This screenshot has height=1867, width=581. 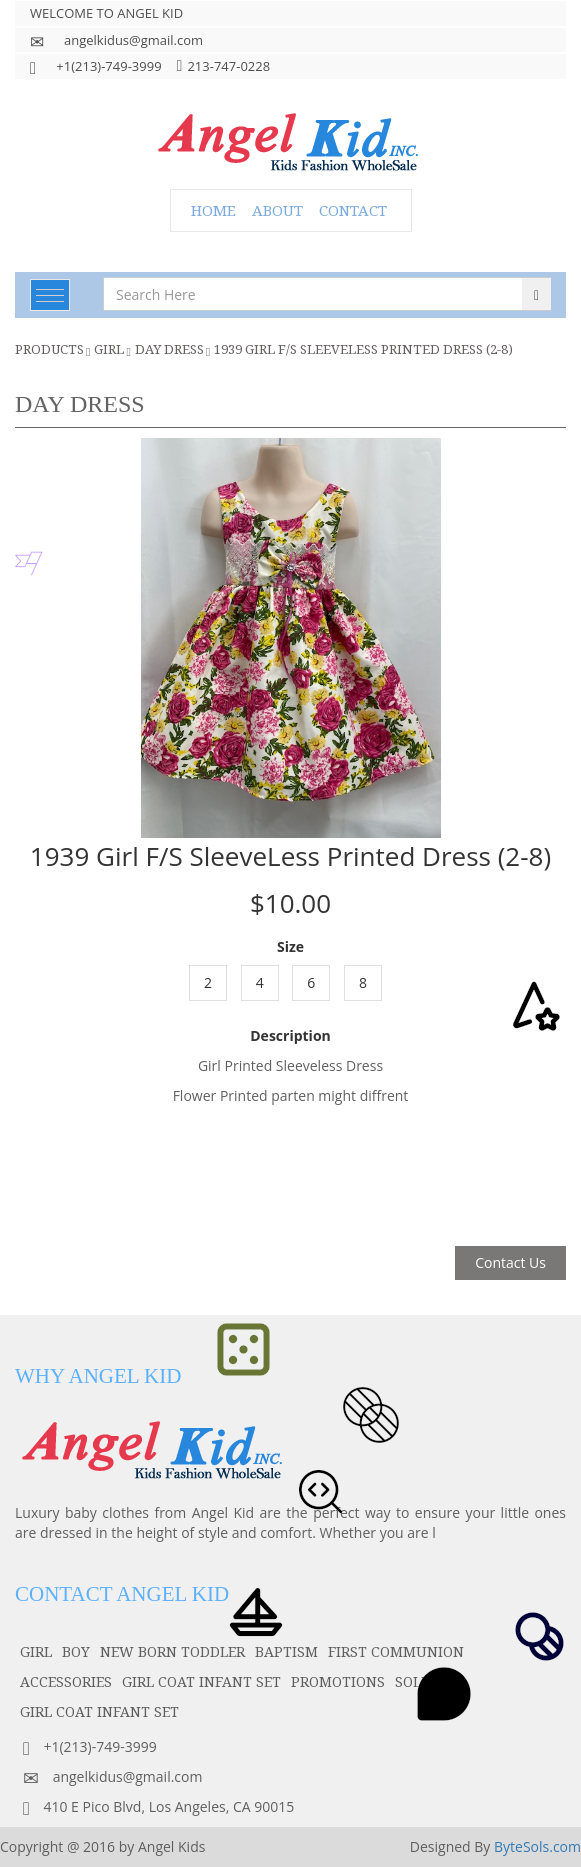 I want to click on subtract or remove a shape from selection, so click(x=539, y=1636).